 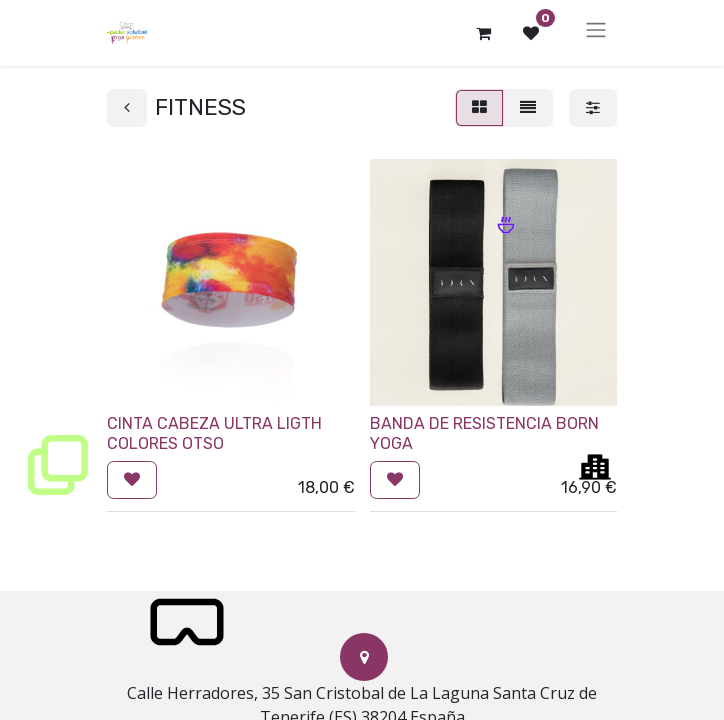 I want to click on view apartment or residential listings, so click(x=595, y=467).